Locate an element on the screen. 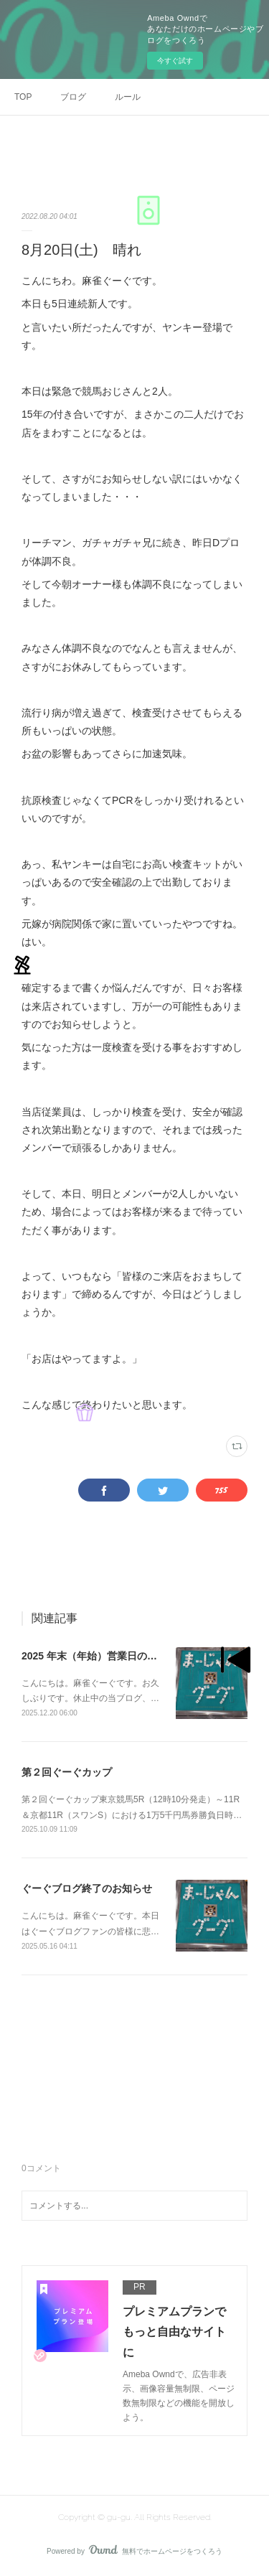 The height and width of the screenshot is (2576, 269). open the Steam gaming platform is located at coordinates (40, 2356).